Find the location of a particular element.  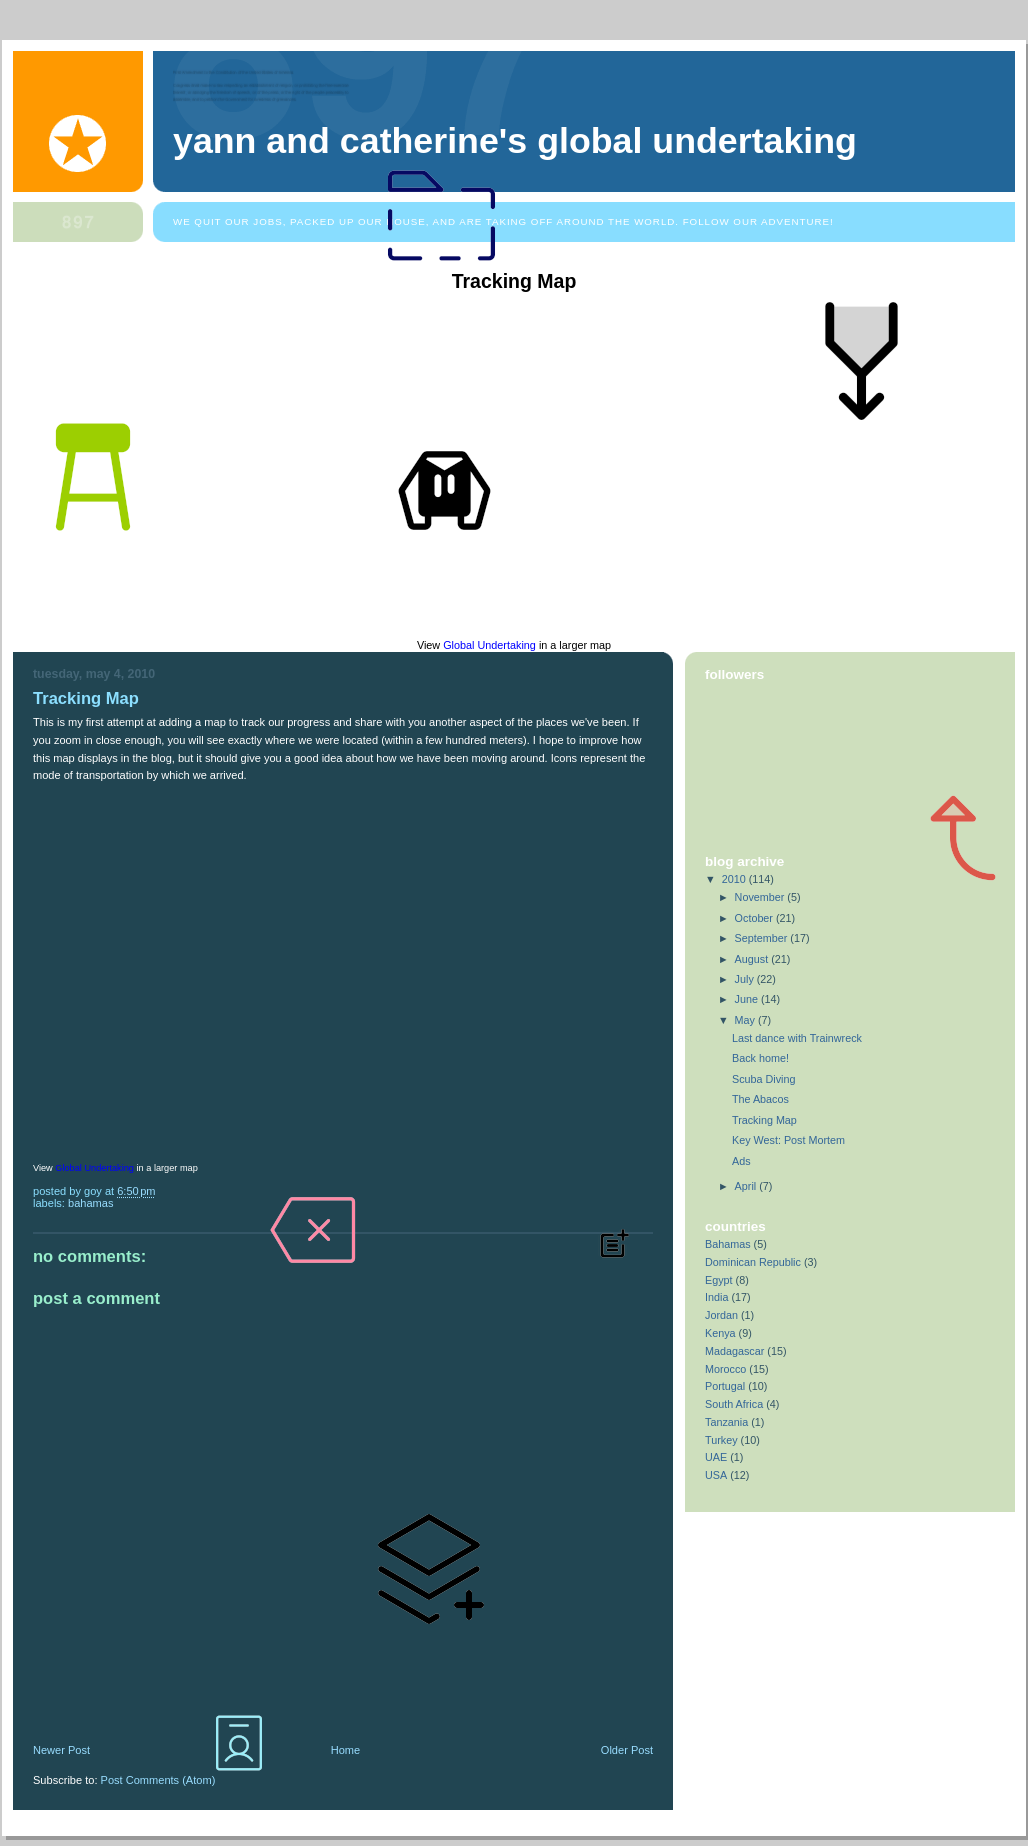

go back and up in navigation is located at coordinates (963, 838).